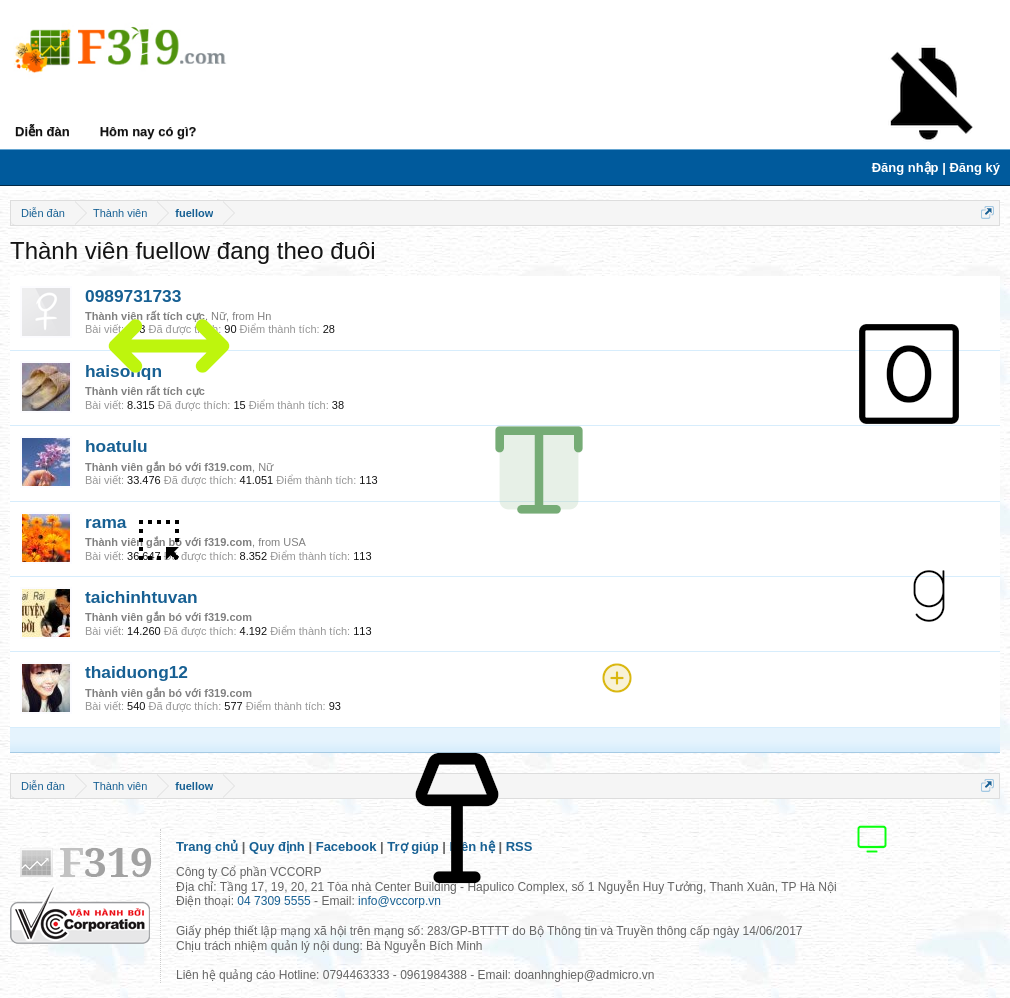  I want to click on indicates zero or no items, so click(909, 374).